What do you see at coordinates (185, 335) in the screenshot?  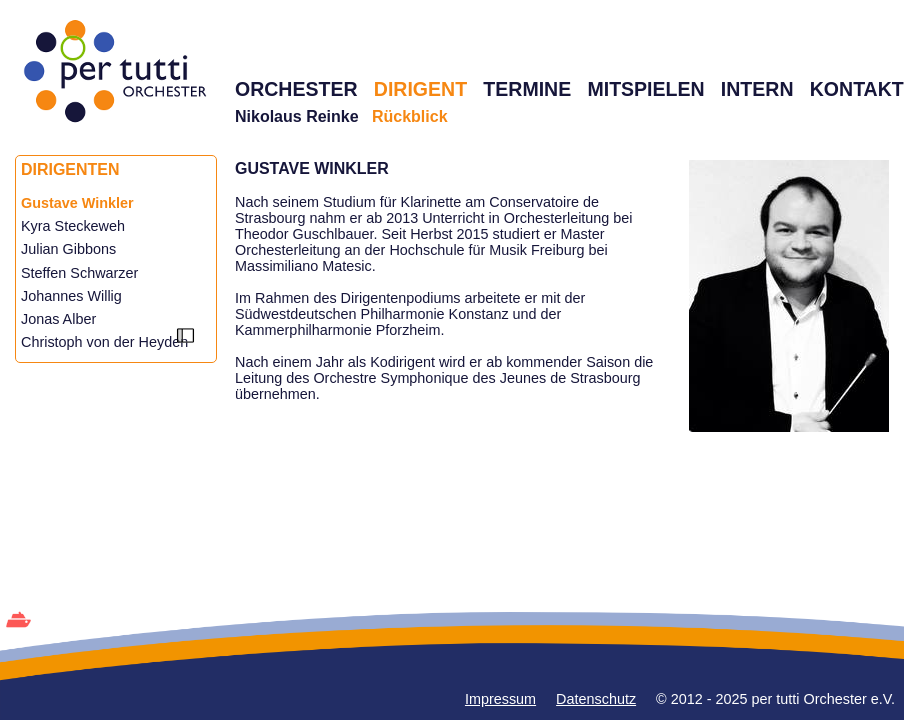 I see `toggle sidebar panel visibility` at bounding box center [185, 335].